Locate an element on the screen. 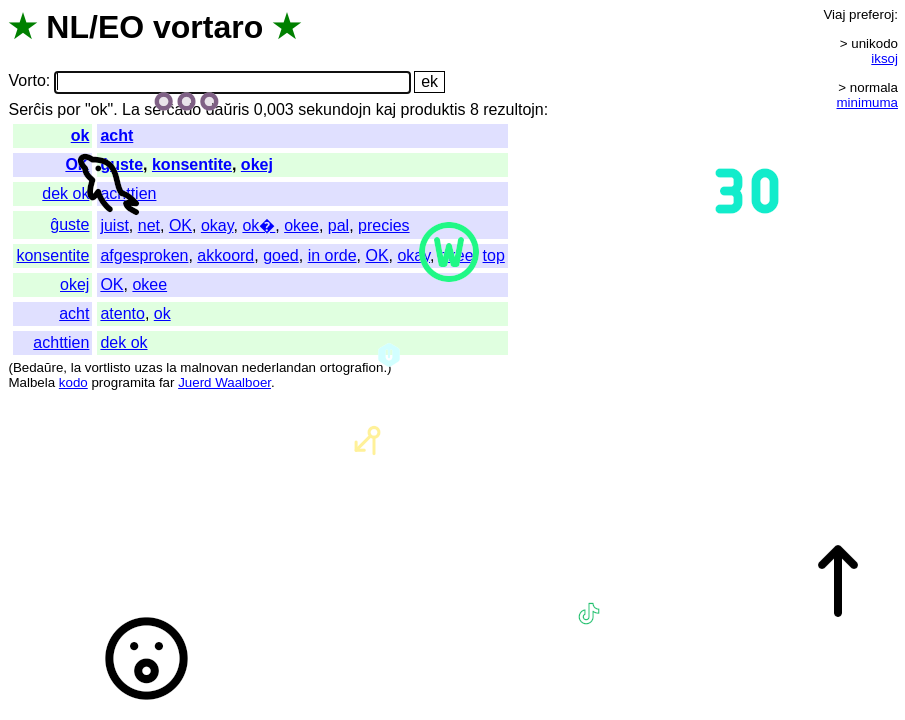 The height and width of the screenshot is (720, 905). open the TikTok app is located at coordinates (589, 614).